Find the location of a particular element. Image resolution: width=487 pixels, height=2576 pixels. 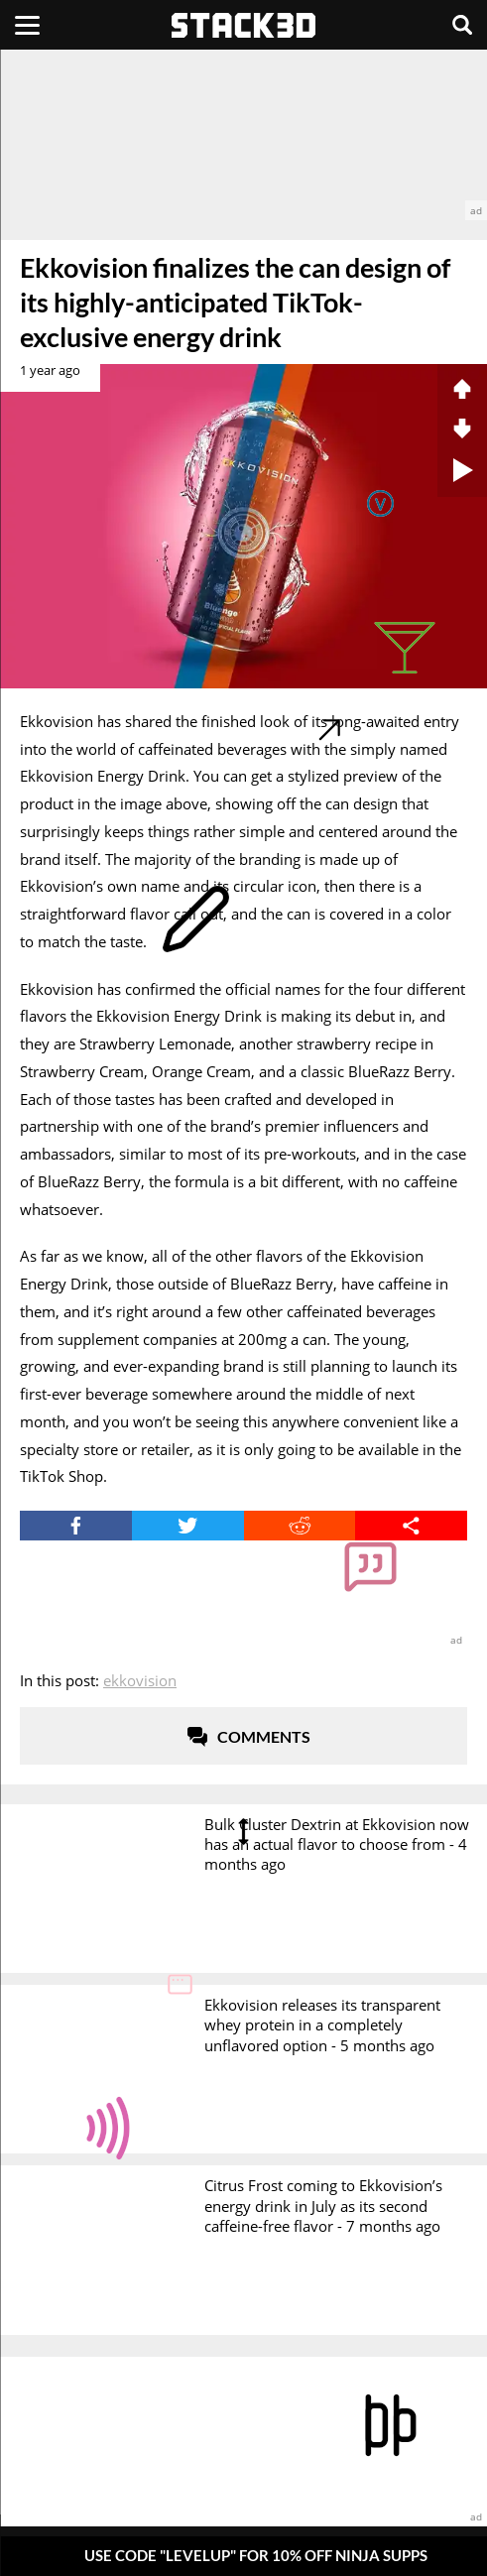

distribute objects from the left edge is located at coordinates (391, 2425).